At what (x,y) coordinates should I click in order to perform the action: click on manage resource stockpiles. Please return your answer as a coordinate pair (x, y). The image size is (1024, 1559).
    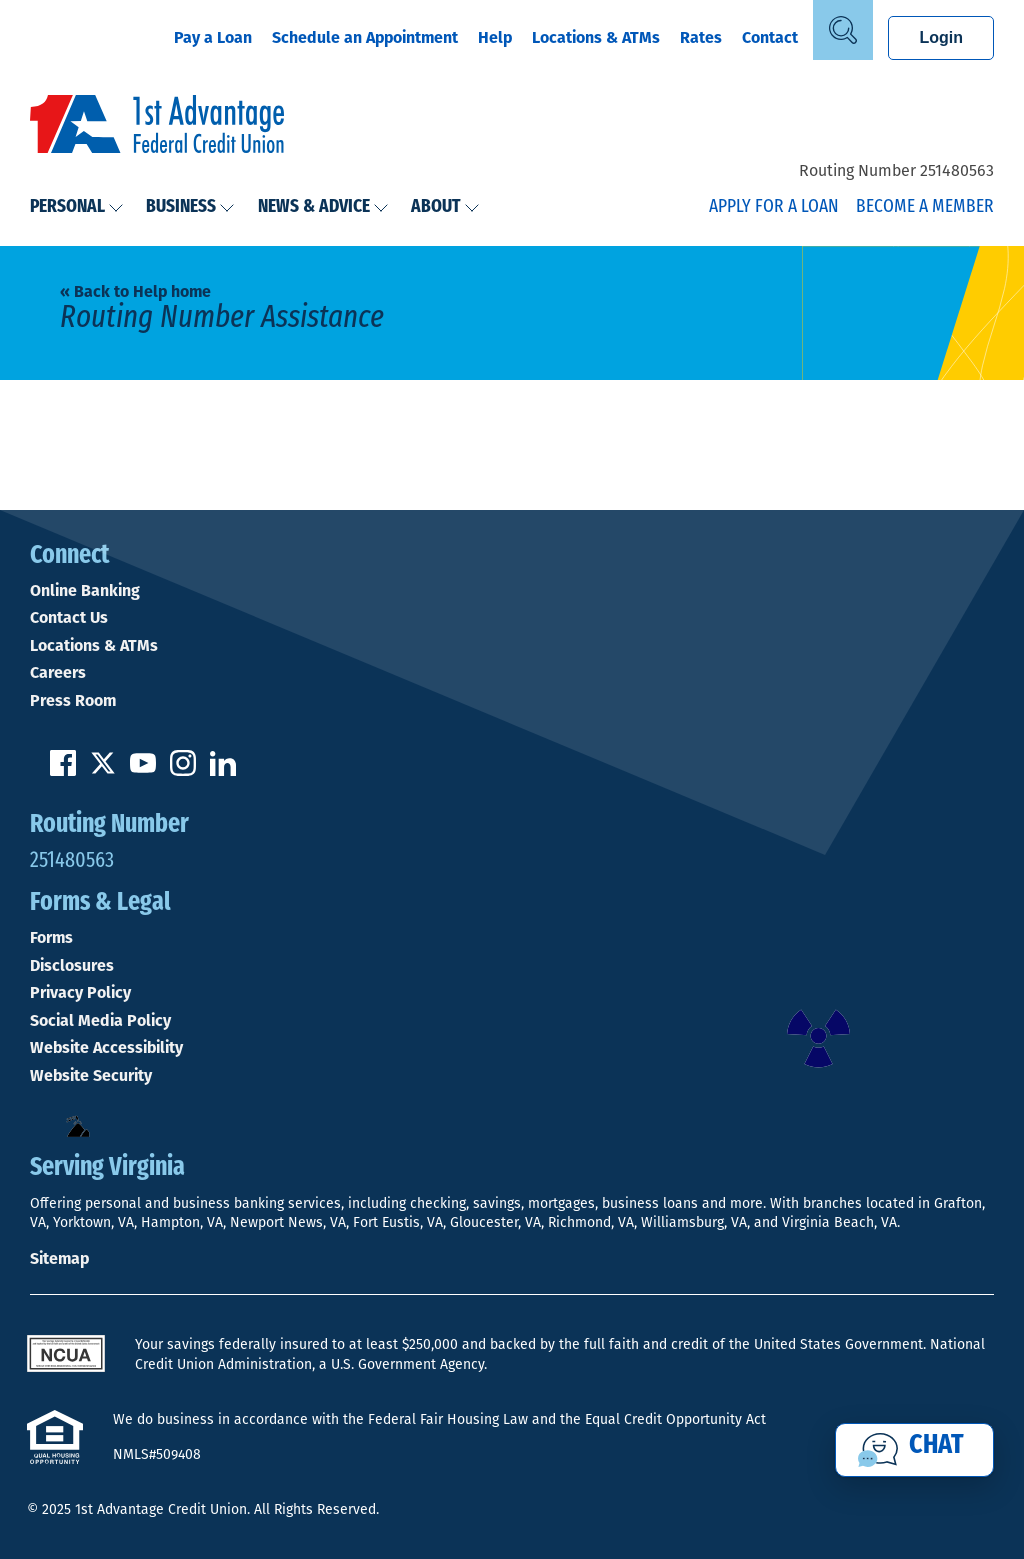
    Looking at the image, I should click on (78, 1126).